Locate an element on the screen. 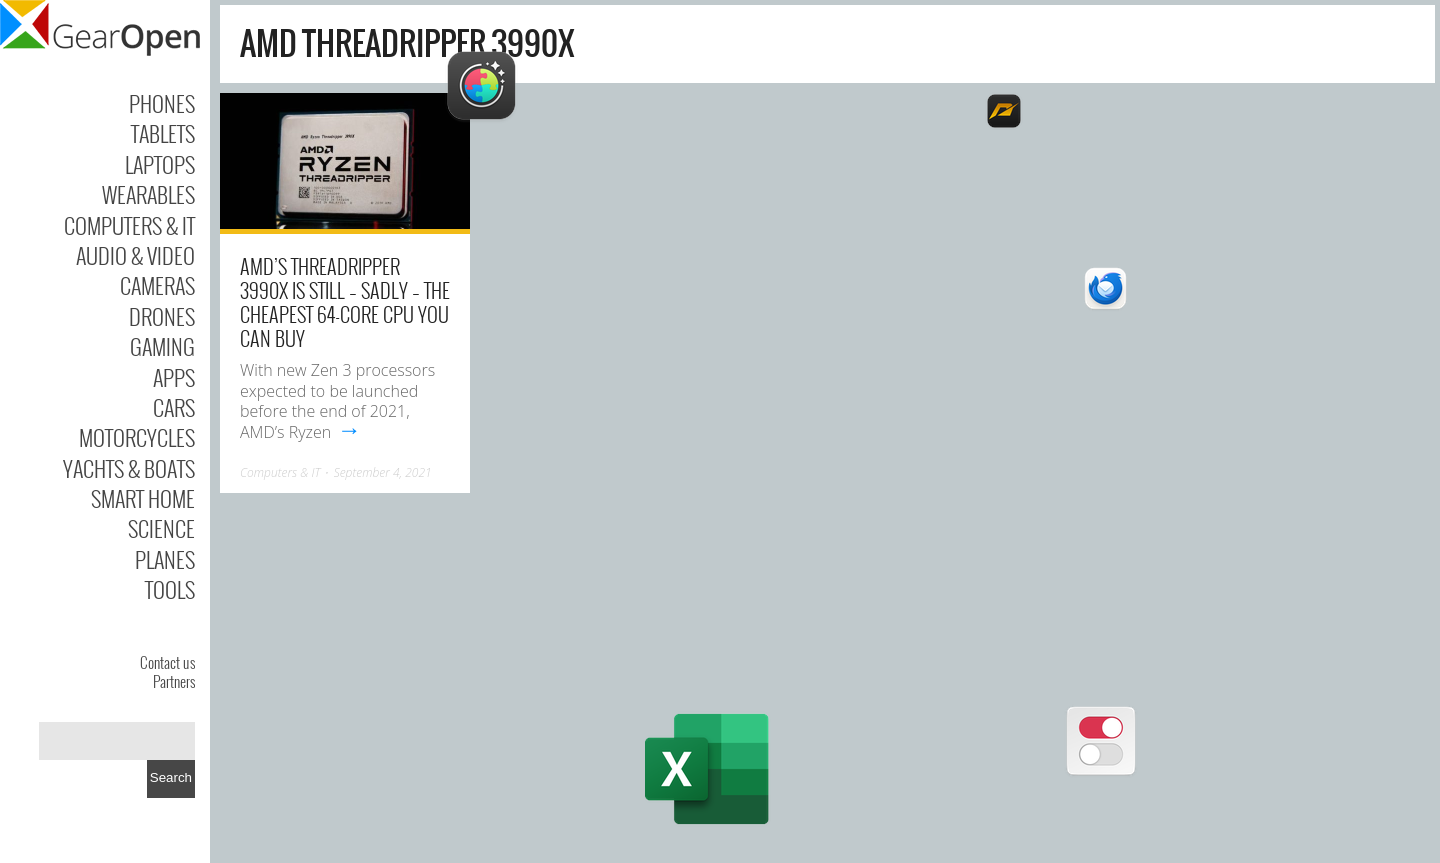  open thunderbird email client is located at coordinates (1105, 288).